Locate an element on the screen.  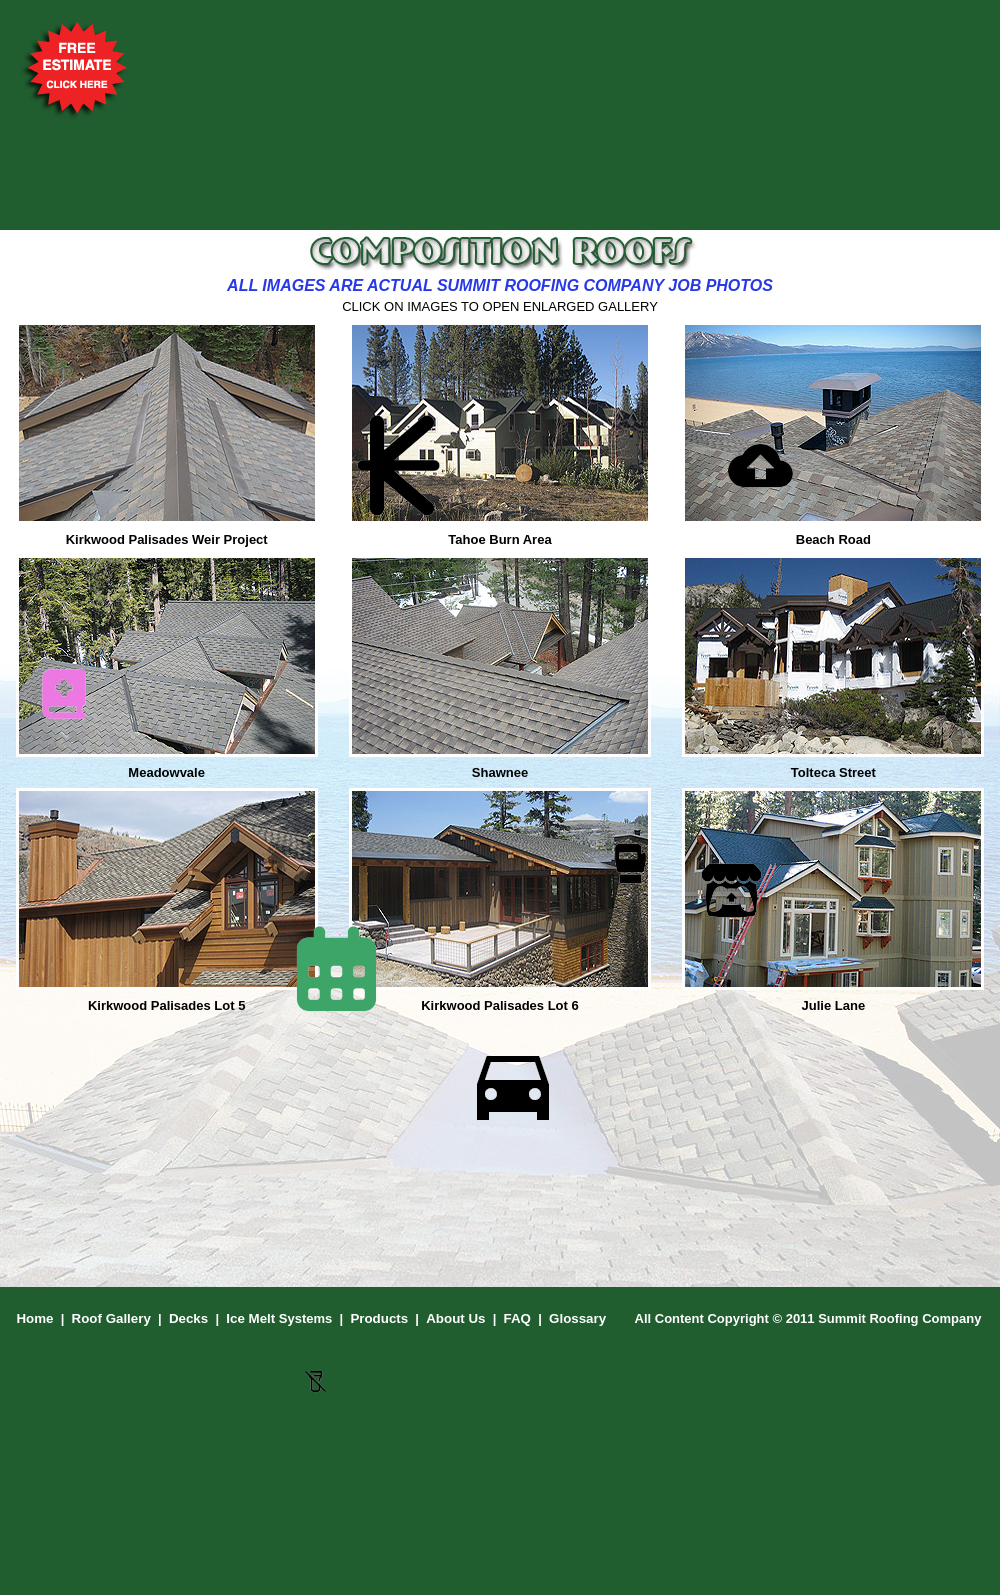
view calendar or schedule is located at coordinates (336, 971).